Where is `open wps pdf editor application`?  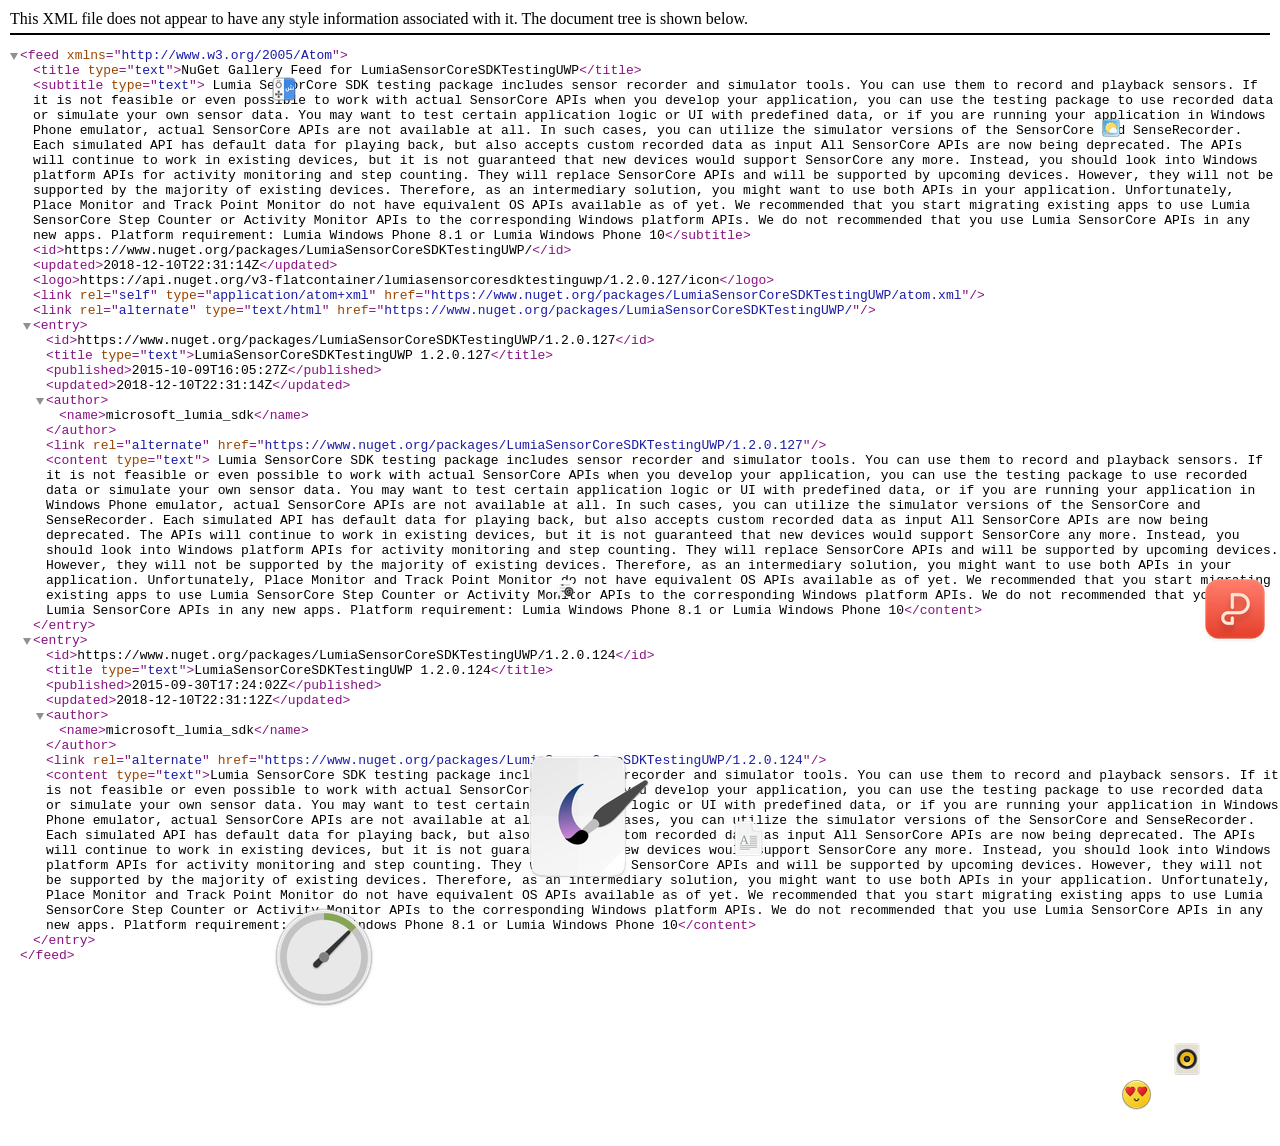 open wps pdf editor application is located at coordinates (1235, 609).